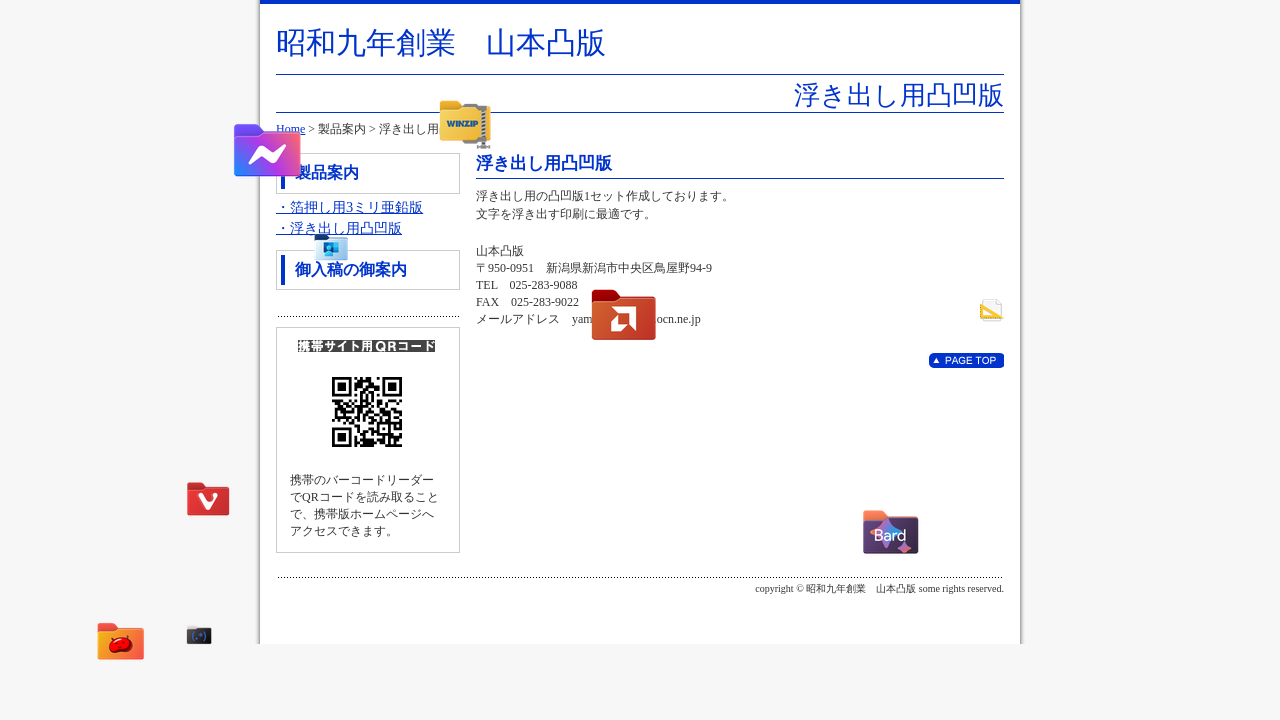 The width and height of the screenshot is (1280, 720). What do you see at coordinates (465, 122) in the screenshot?
I see `open folder containing WinZip compressed files` at bounding box center [465, 122].